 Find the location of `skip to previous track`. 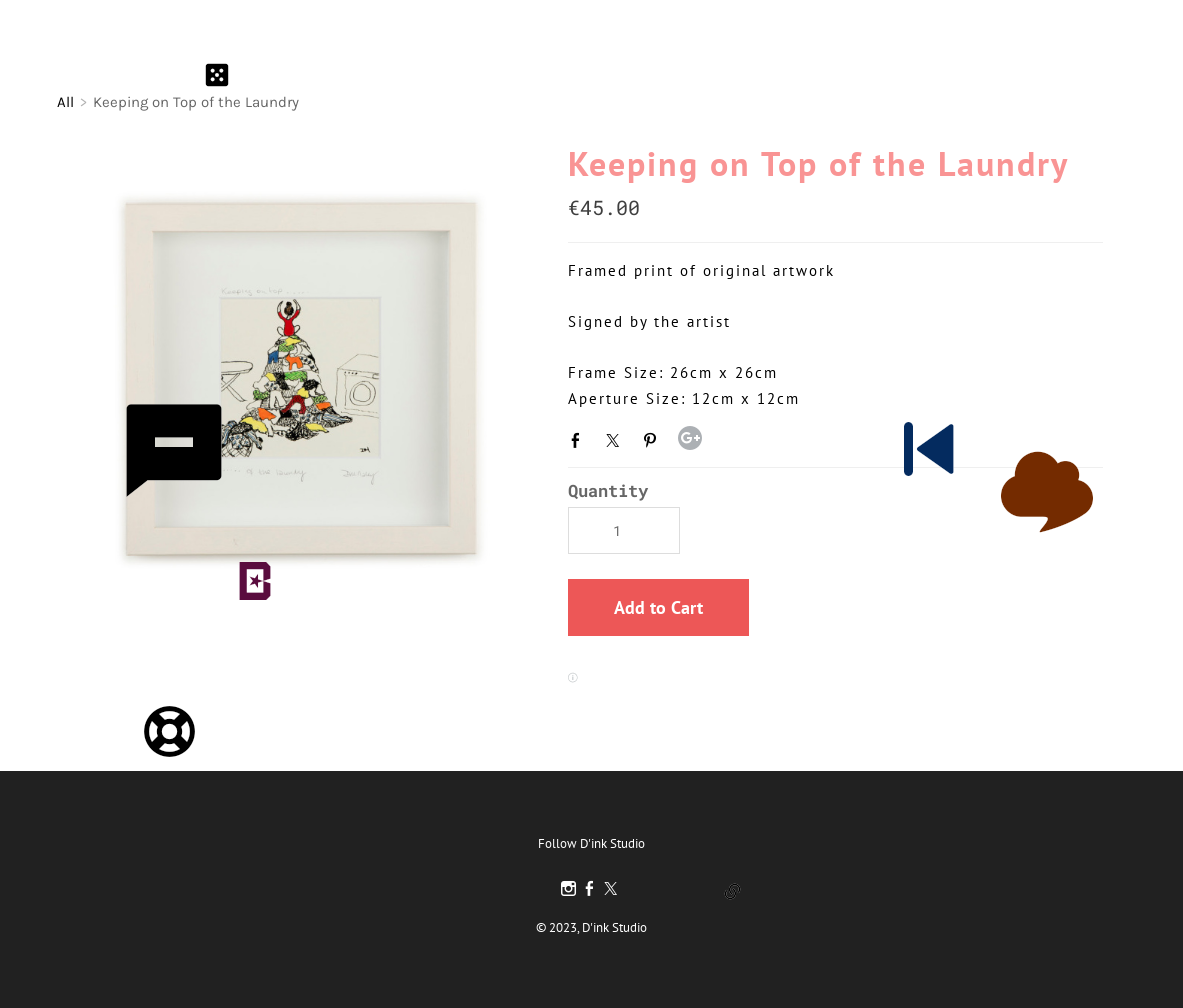

skip to previous track is located at coordinates (931, 449).